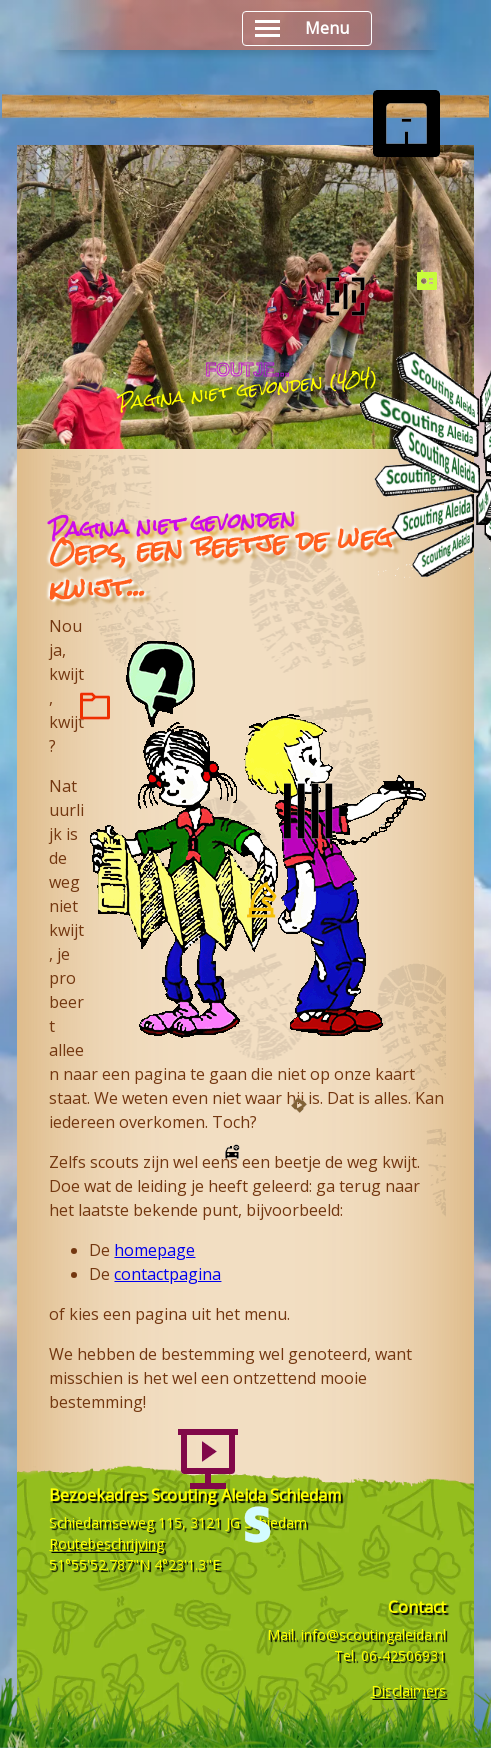  Describe the element at coordinates (345, 296) in the screenshot. I see `activate voice recognition or speech input` at that location.